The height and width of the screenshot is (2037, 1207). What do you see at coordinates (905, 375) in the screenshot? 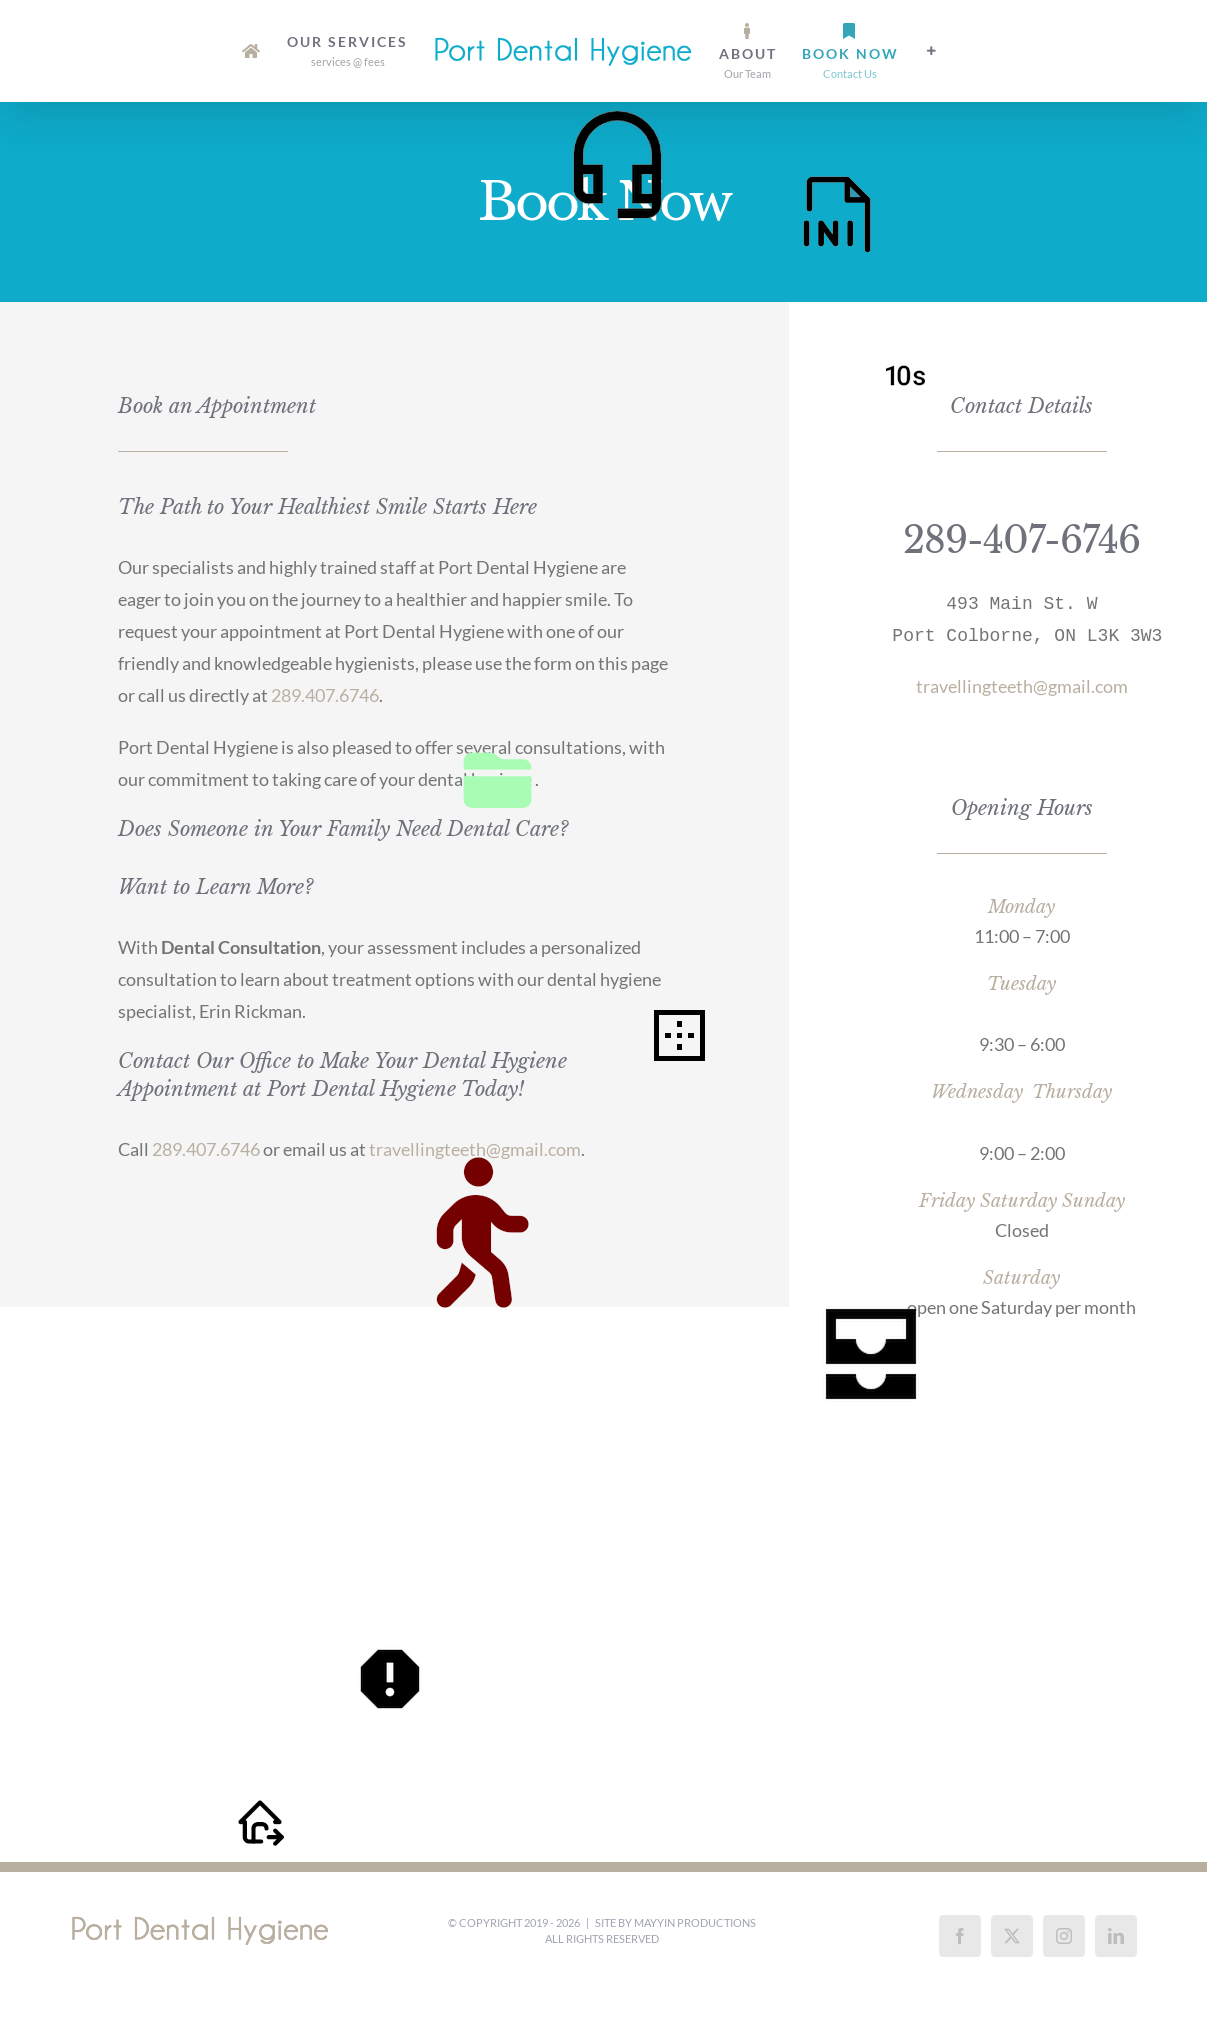
I see `set a 10-second timer` at bounding box center [905, 375].